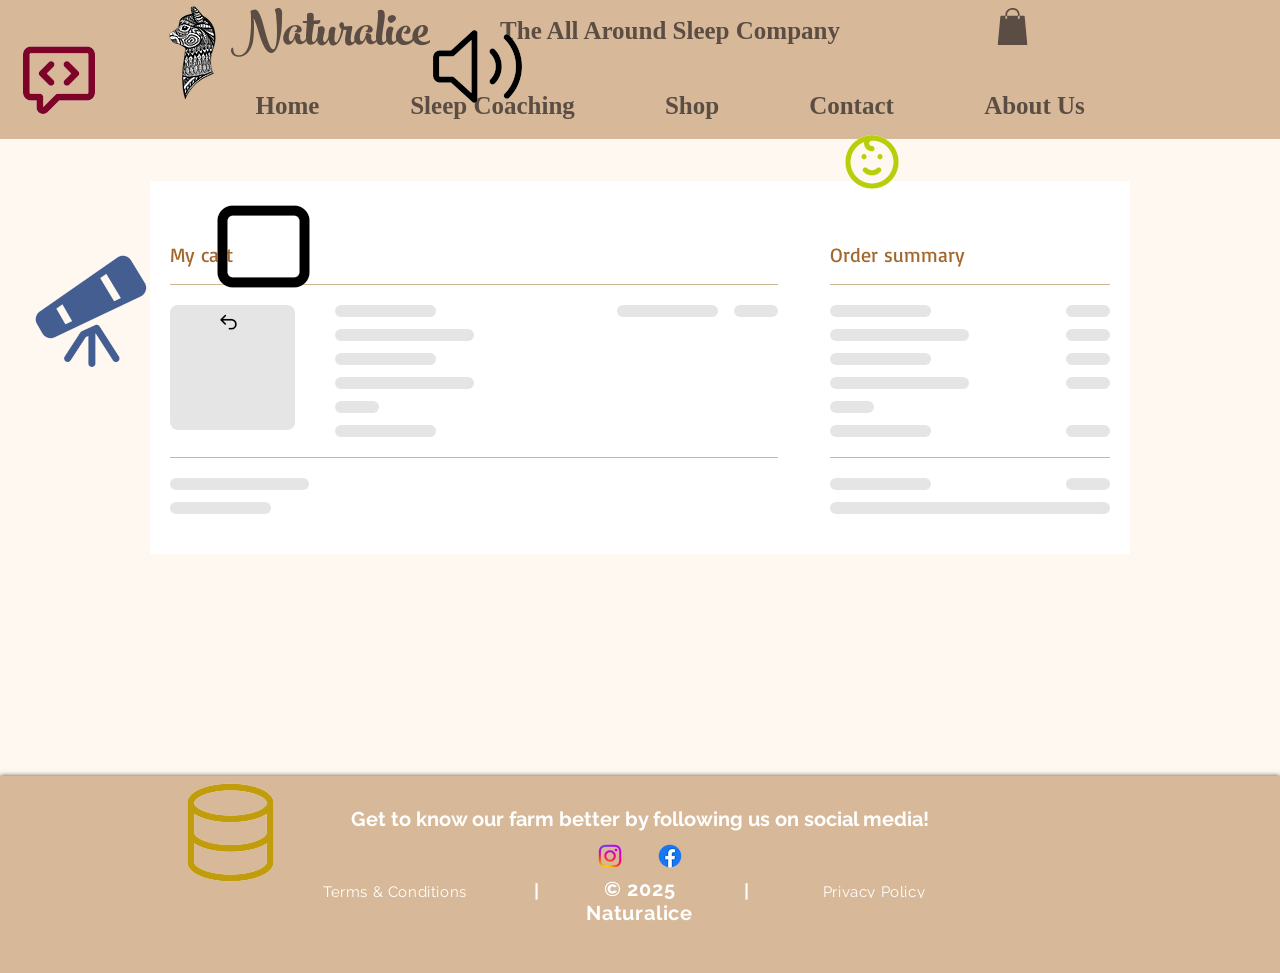  What do you see at coordinates (872, 162) in the screenshot?
I see `indicates child-friendly or kids mode` at bounding box center [872, 162].